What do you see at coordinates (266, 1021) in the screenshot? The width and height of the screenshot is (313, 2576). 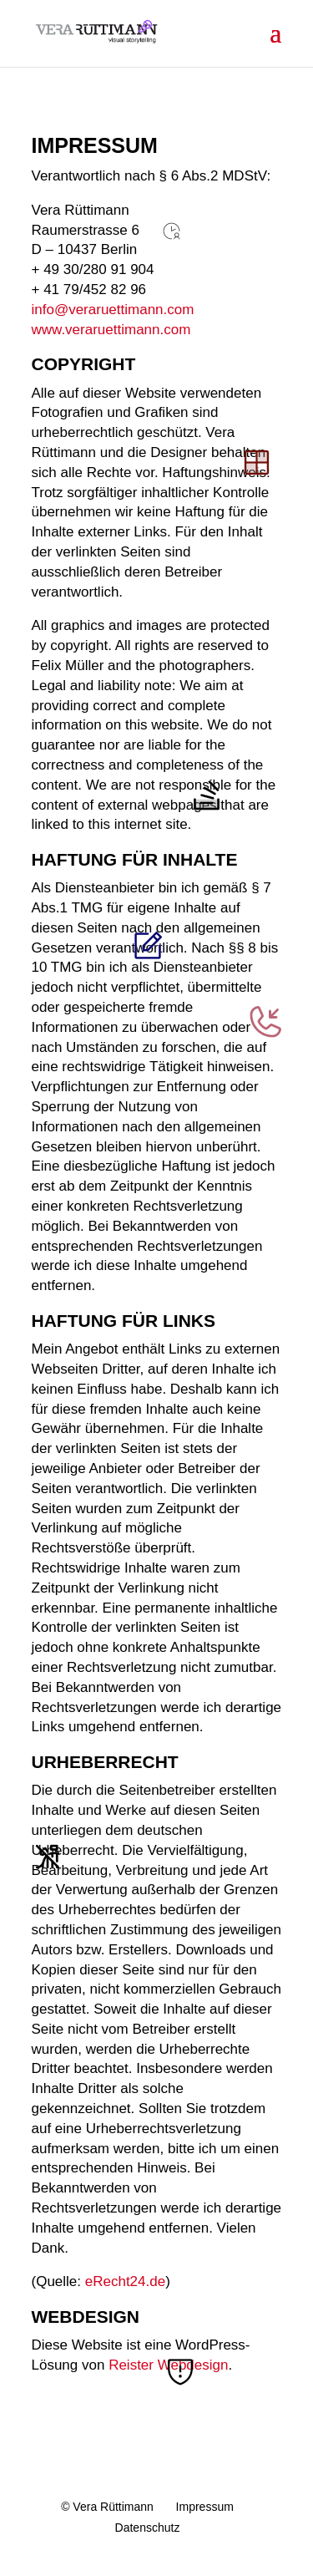 I see `indicates an incoming phone call` at bounding box center [266, 1021].